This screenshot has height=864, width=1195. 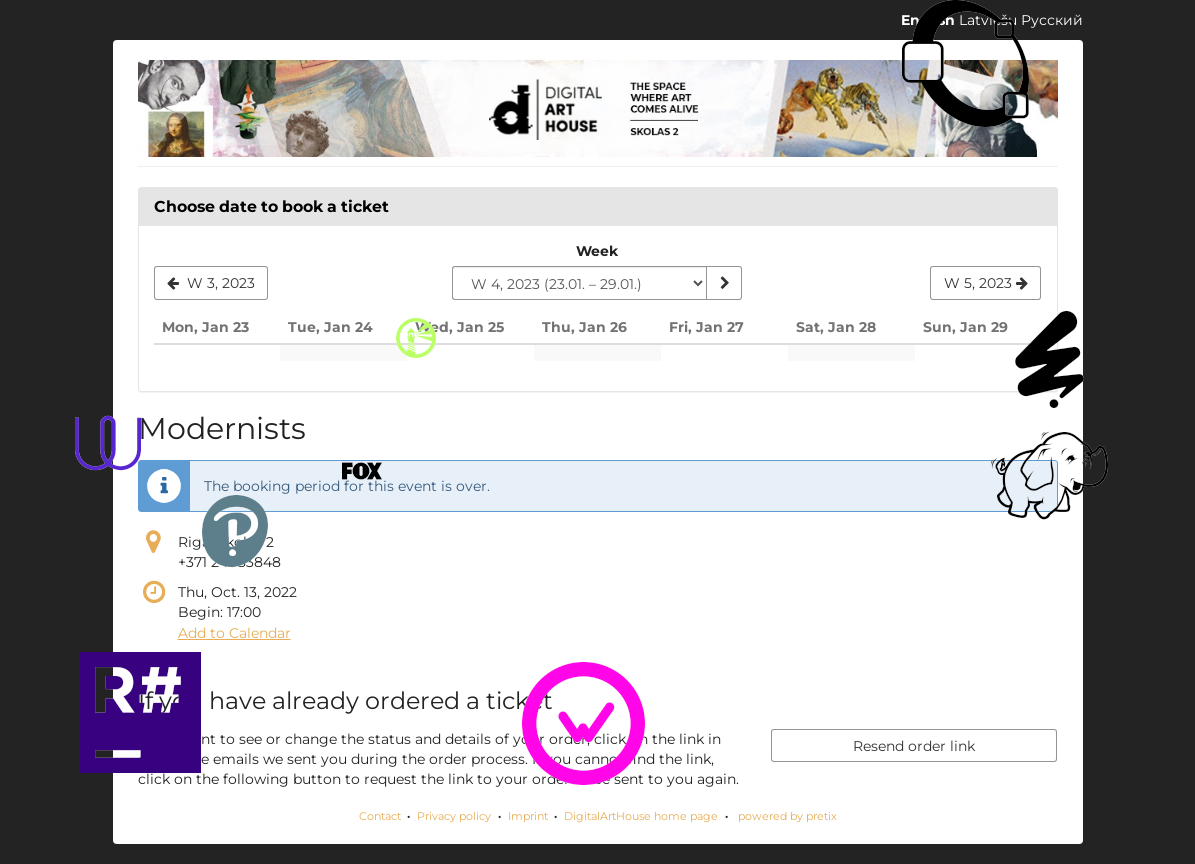 What do you see at coordinates (965, 63) in the screenshot?
I see `open GNU Octave application` at bounding box center [965, 63].